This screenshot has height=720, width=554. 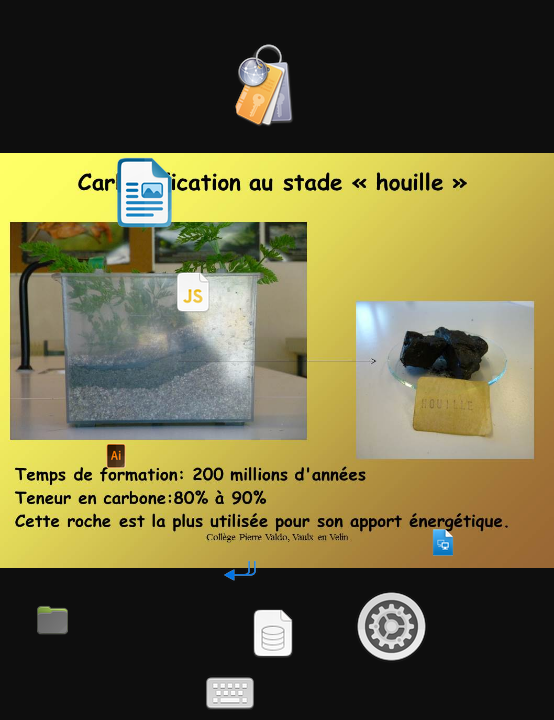 What do you see at coordinates (193, 292) in the screenshot?
I see `a javascript file in your file system` at bounding box center [193, 292].